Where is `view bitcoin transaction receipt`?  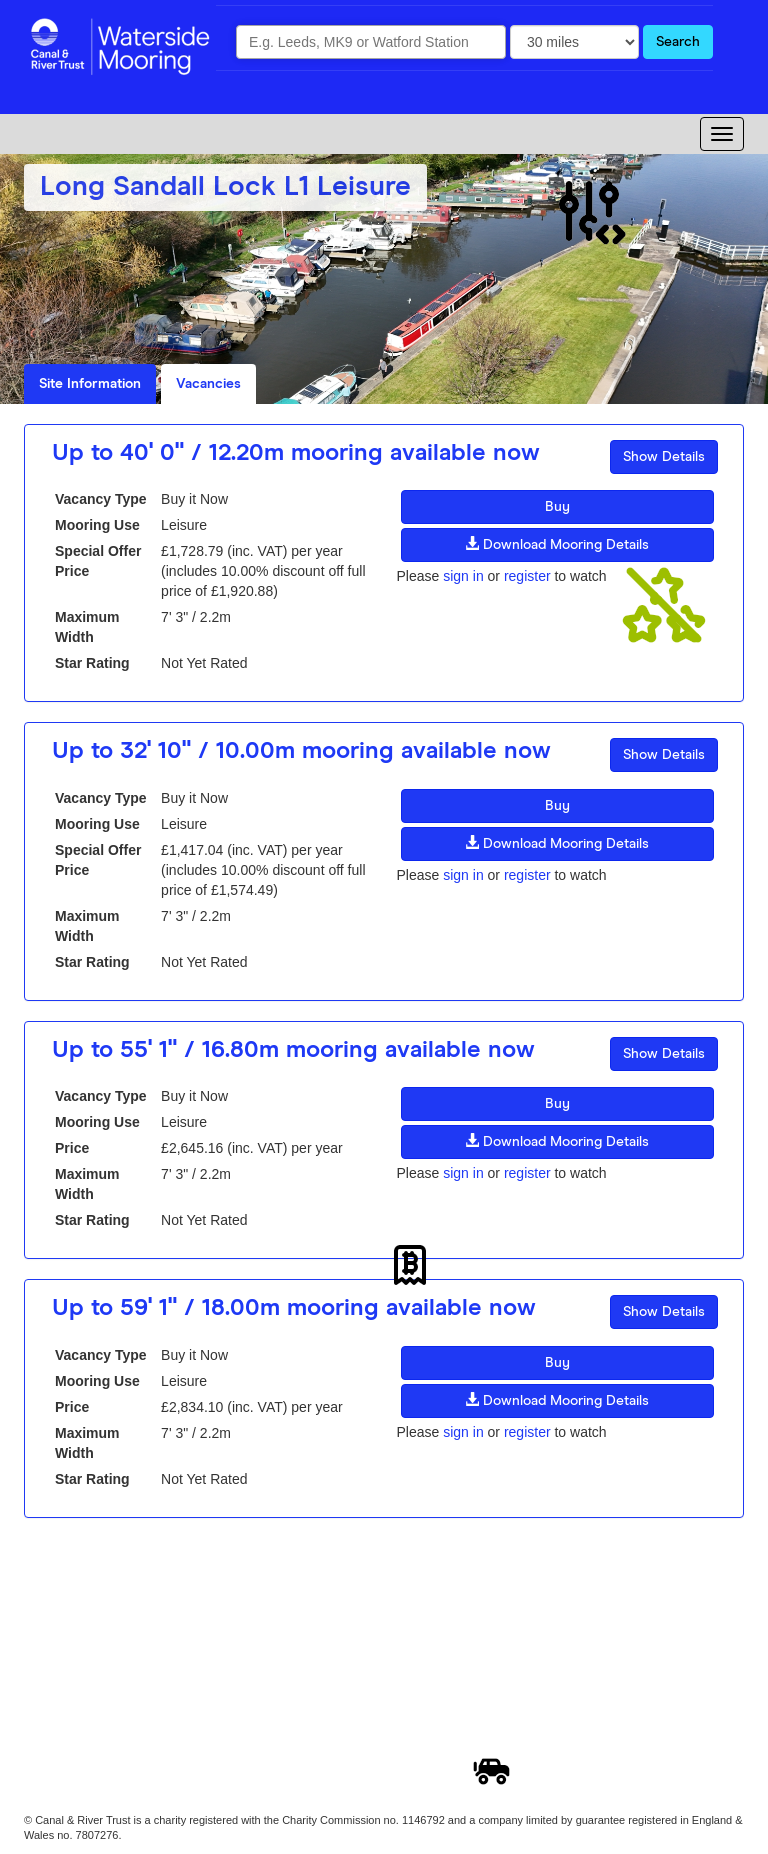
view bitcoin transaction receipt is located at coordinates (410, 1265).